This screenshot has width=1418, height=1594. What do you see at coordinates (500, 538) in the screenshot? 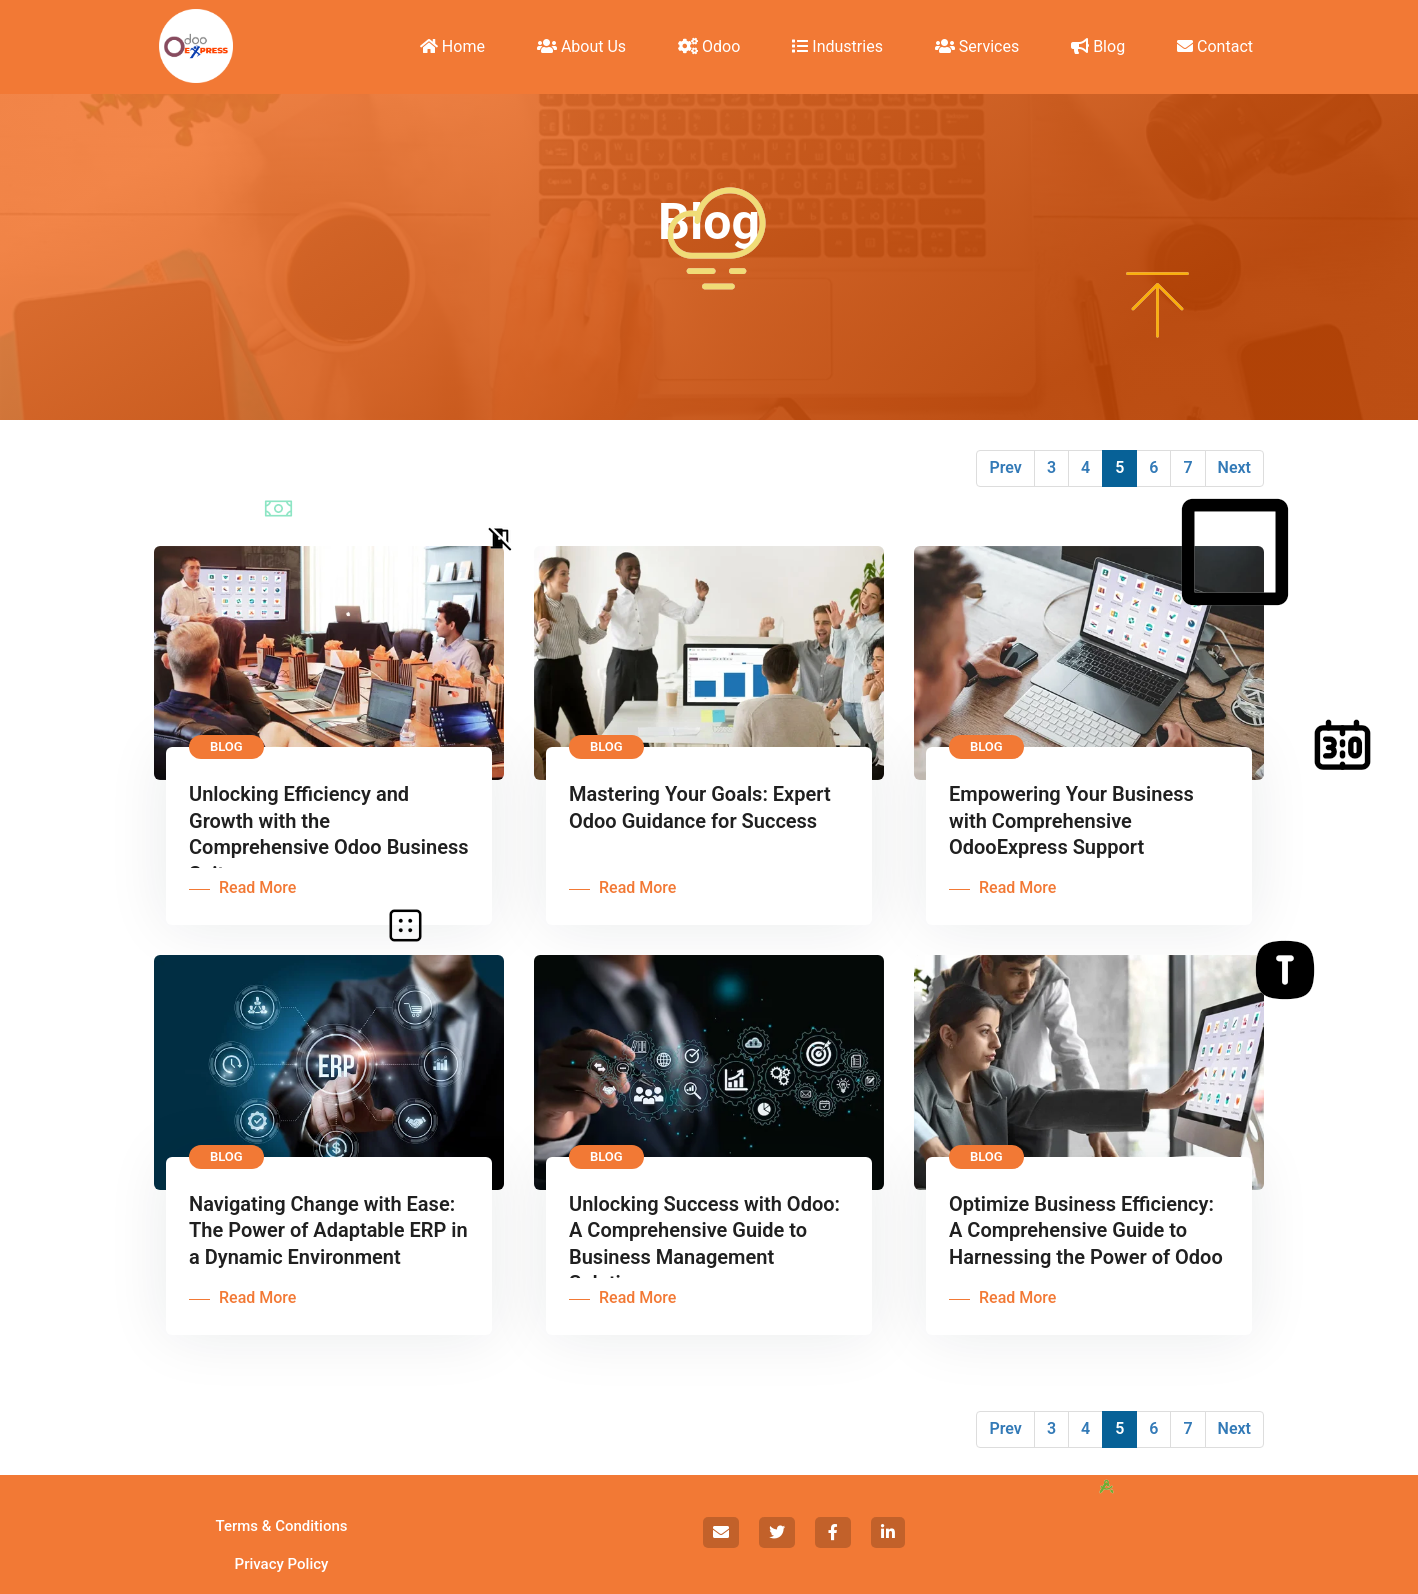
I see `no meeting room available` at bounding box center [500, 538].